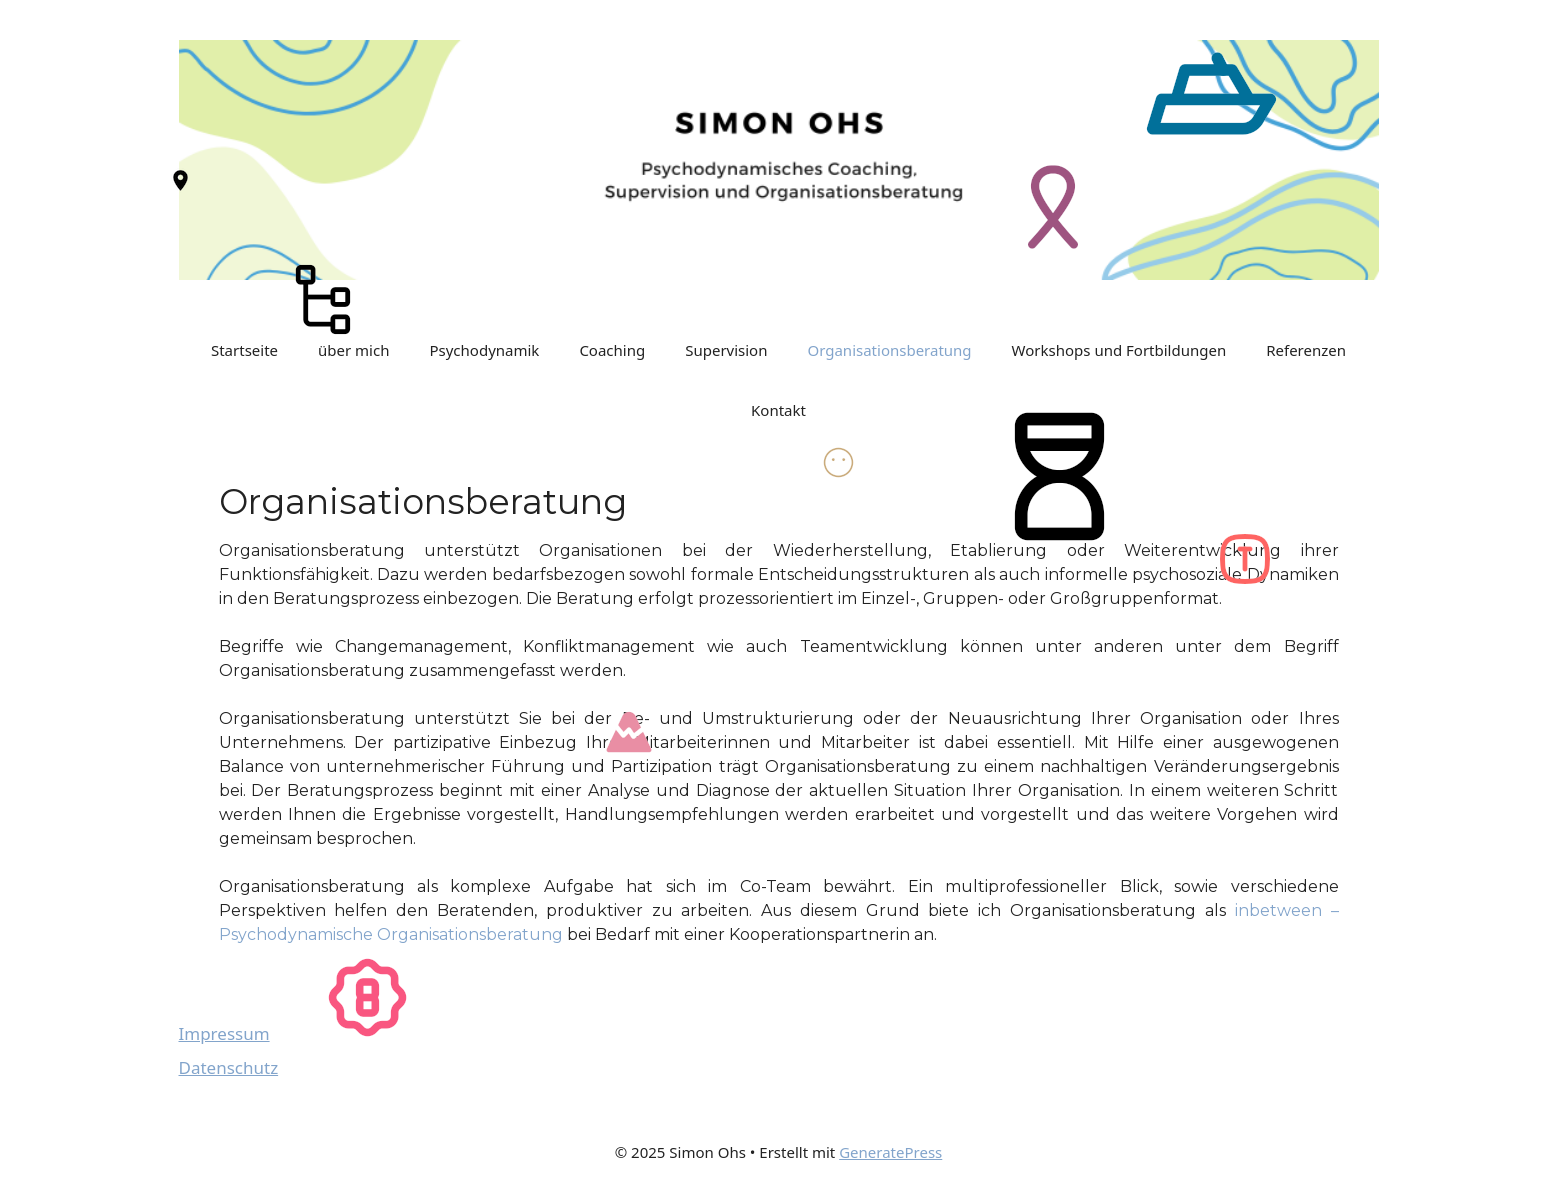 The image size is (1557, 1183). I want to click on neutral reaction or feedback option, so click(838, 462).